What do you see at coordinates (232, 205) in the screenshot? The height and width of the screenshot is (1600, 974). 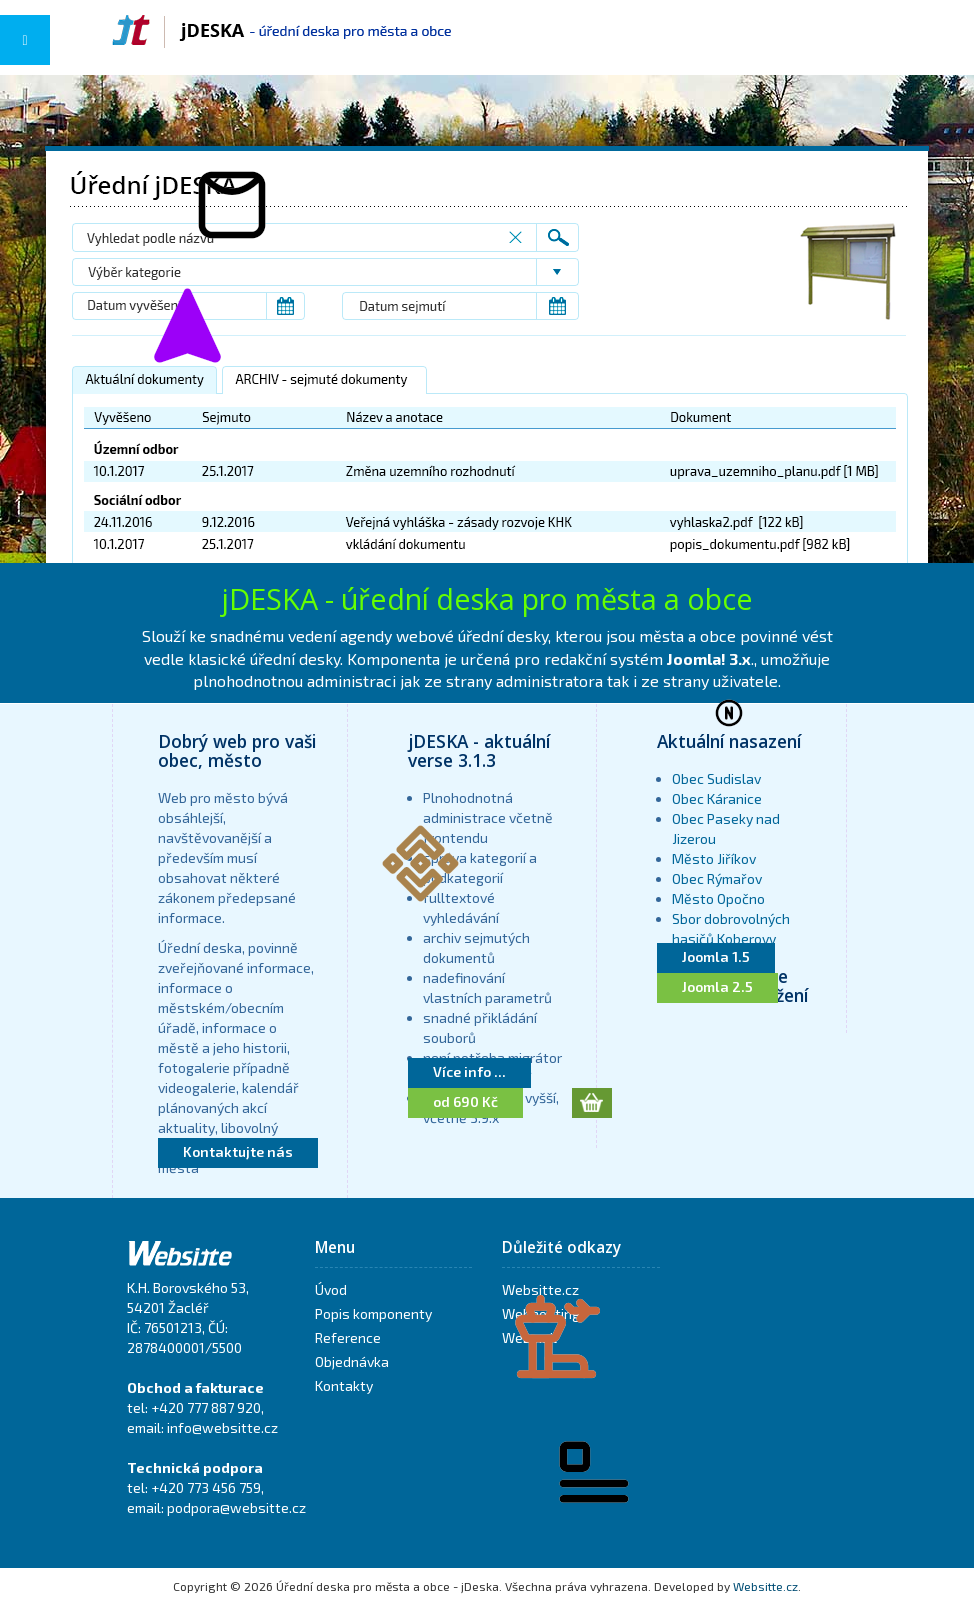 I see `hang dry laundry care instruction` at bounding box center [232, 205].